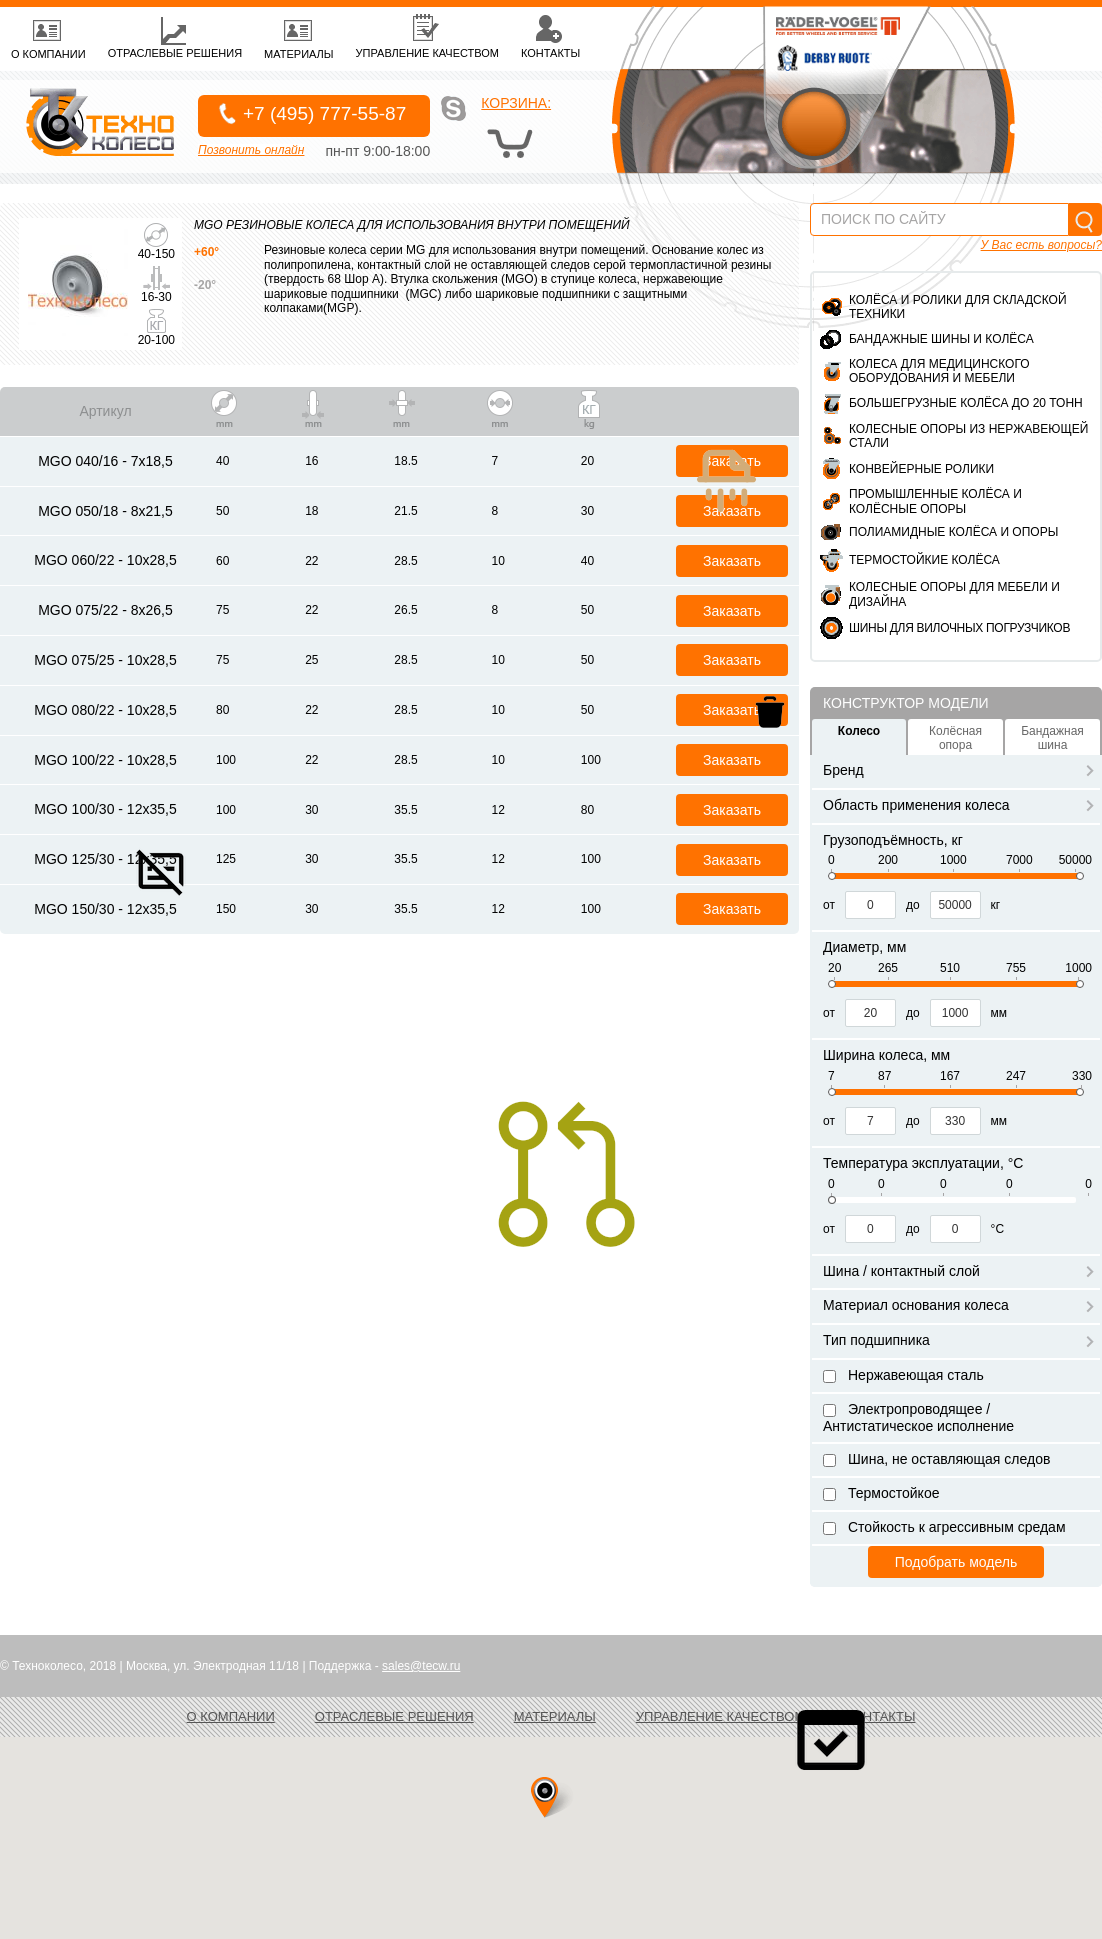 This screenshot has width=1102, height=1939. Describe the element at coordinates (770, 712) in the screenshot. I see `delete selected item` at that location.